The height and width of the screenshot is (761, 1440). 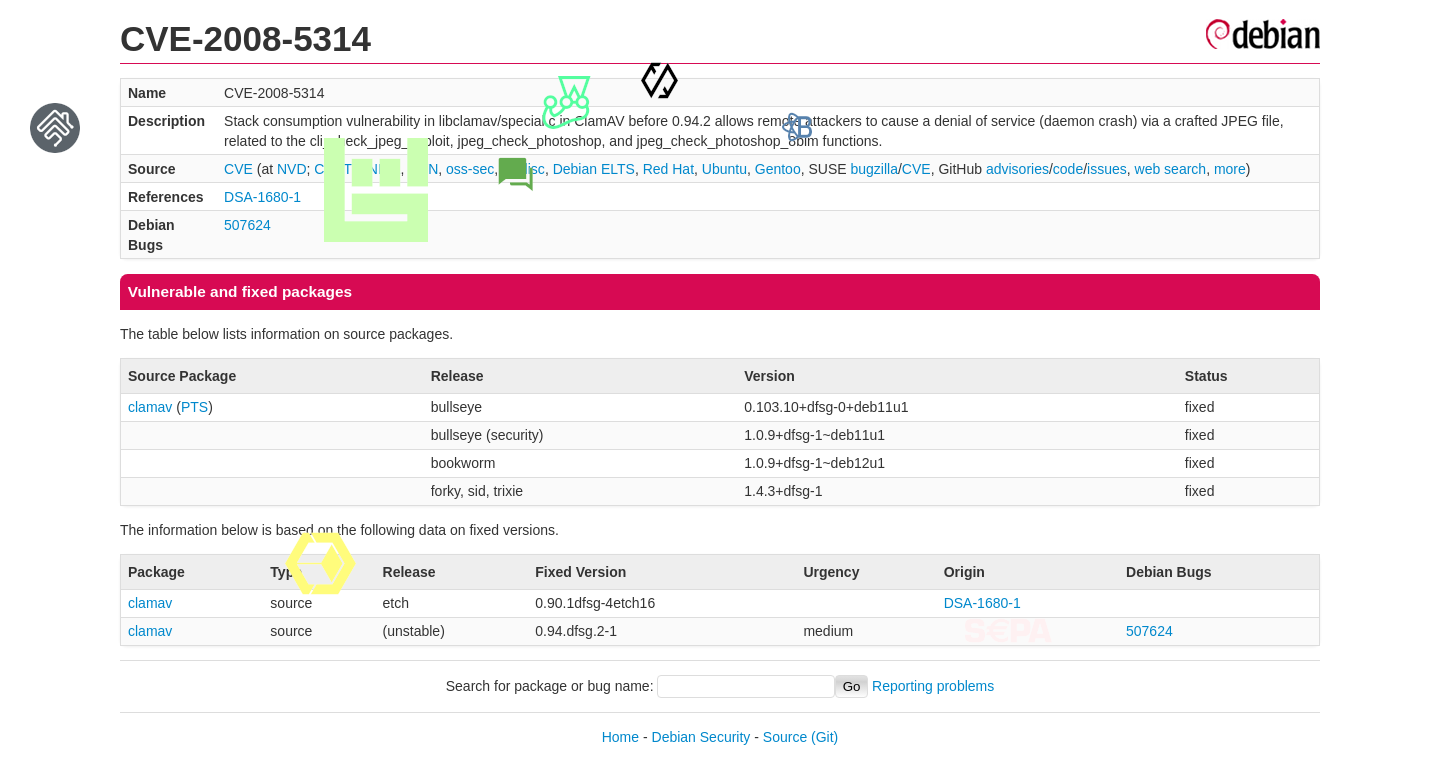 I want to click on open the Bandsintown app, so click(x=376, y=190).